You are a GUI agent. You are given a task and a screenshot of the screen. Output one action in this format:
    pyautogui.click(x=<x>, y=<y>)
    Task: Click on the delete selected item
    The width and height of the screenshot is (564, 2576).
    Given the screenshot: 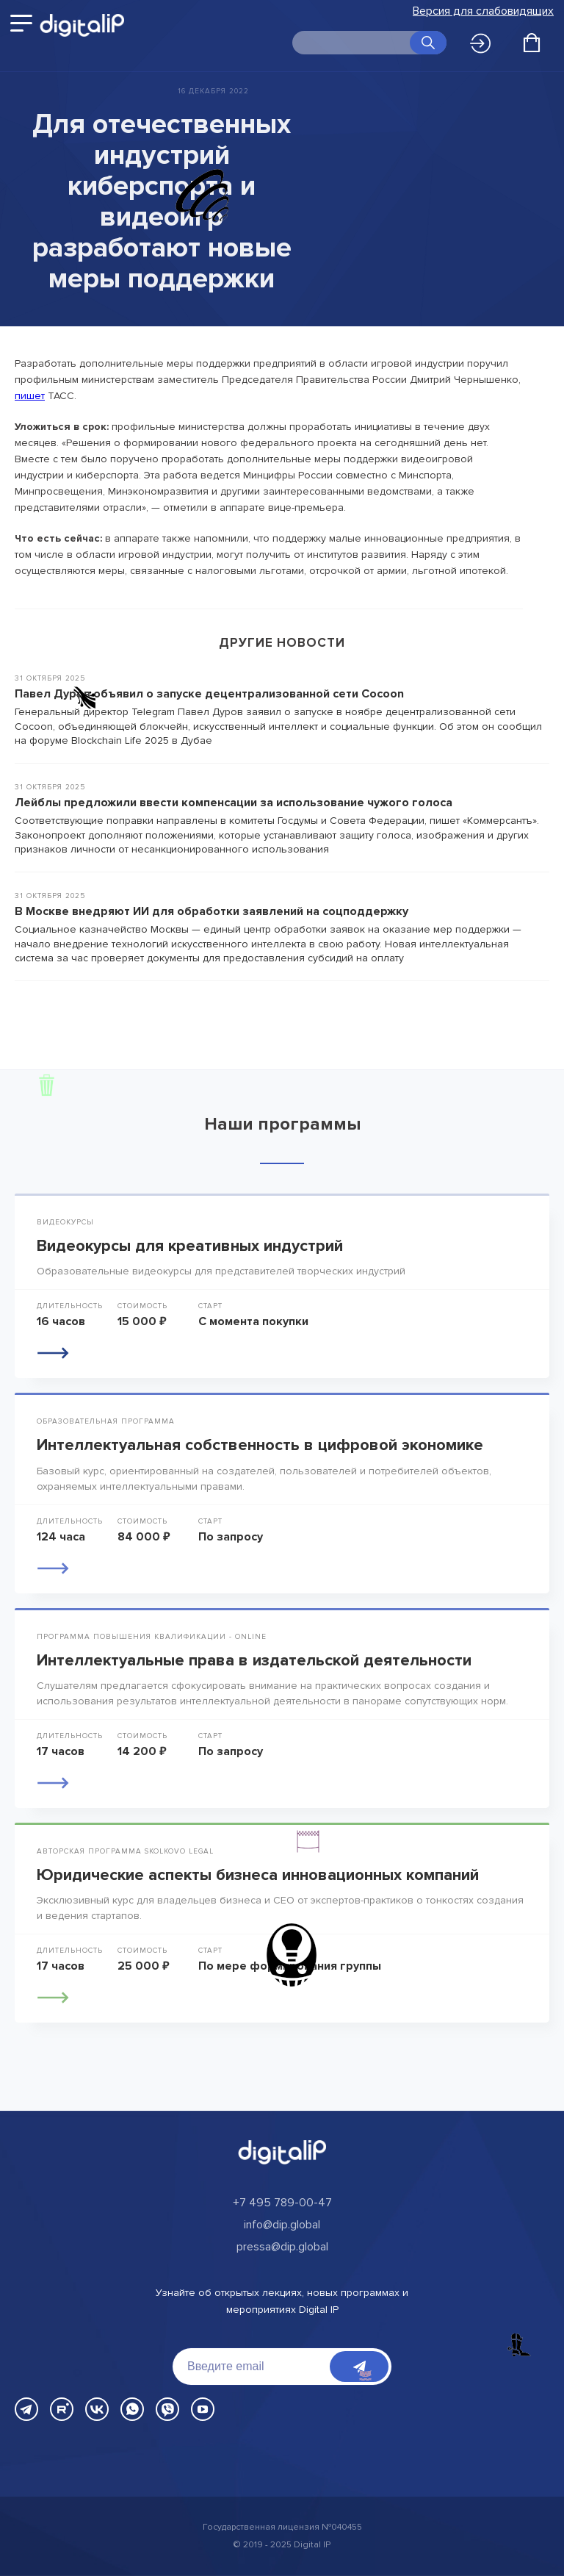 What is the action you would take?
    pyautogui.click(x=46, y=1083)
    